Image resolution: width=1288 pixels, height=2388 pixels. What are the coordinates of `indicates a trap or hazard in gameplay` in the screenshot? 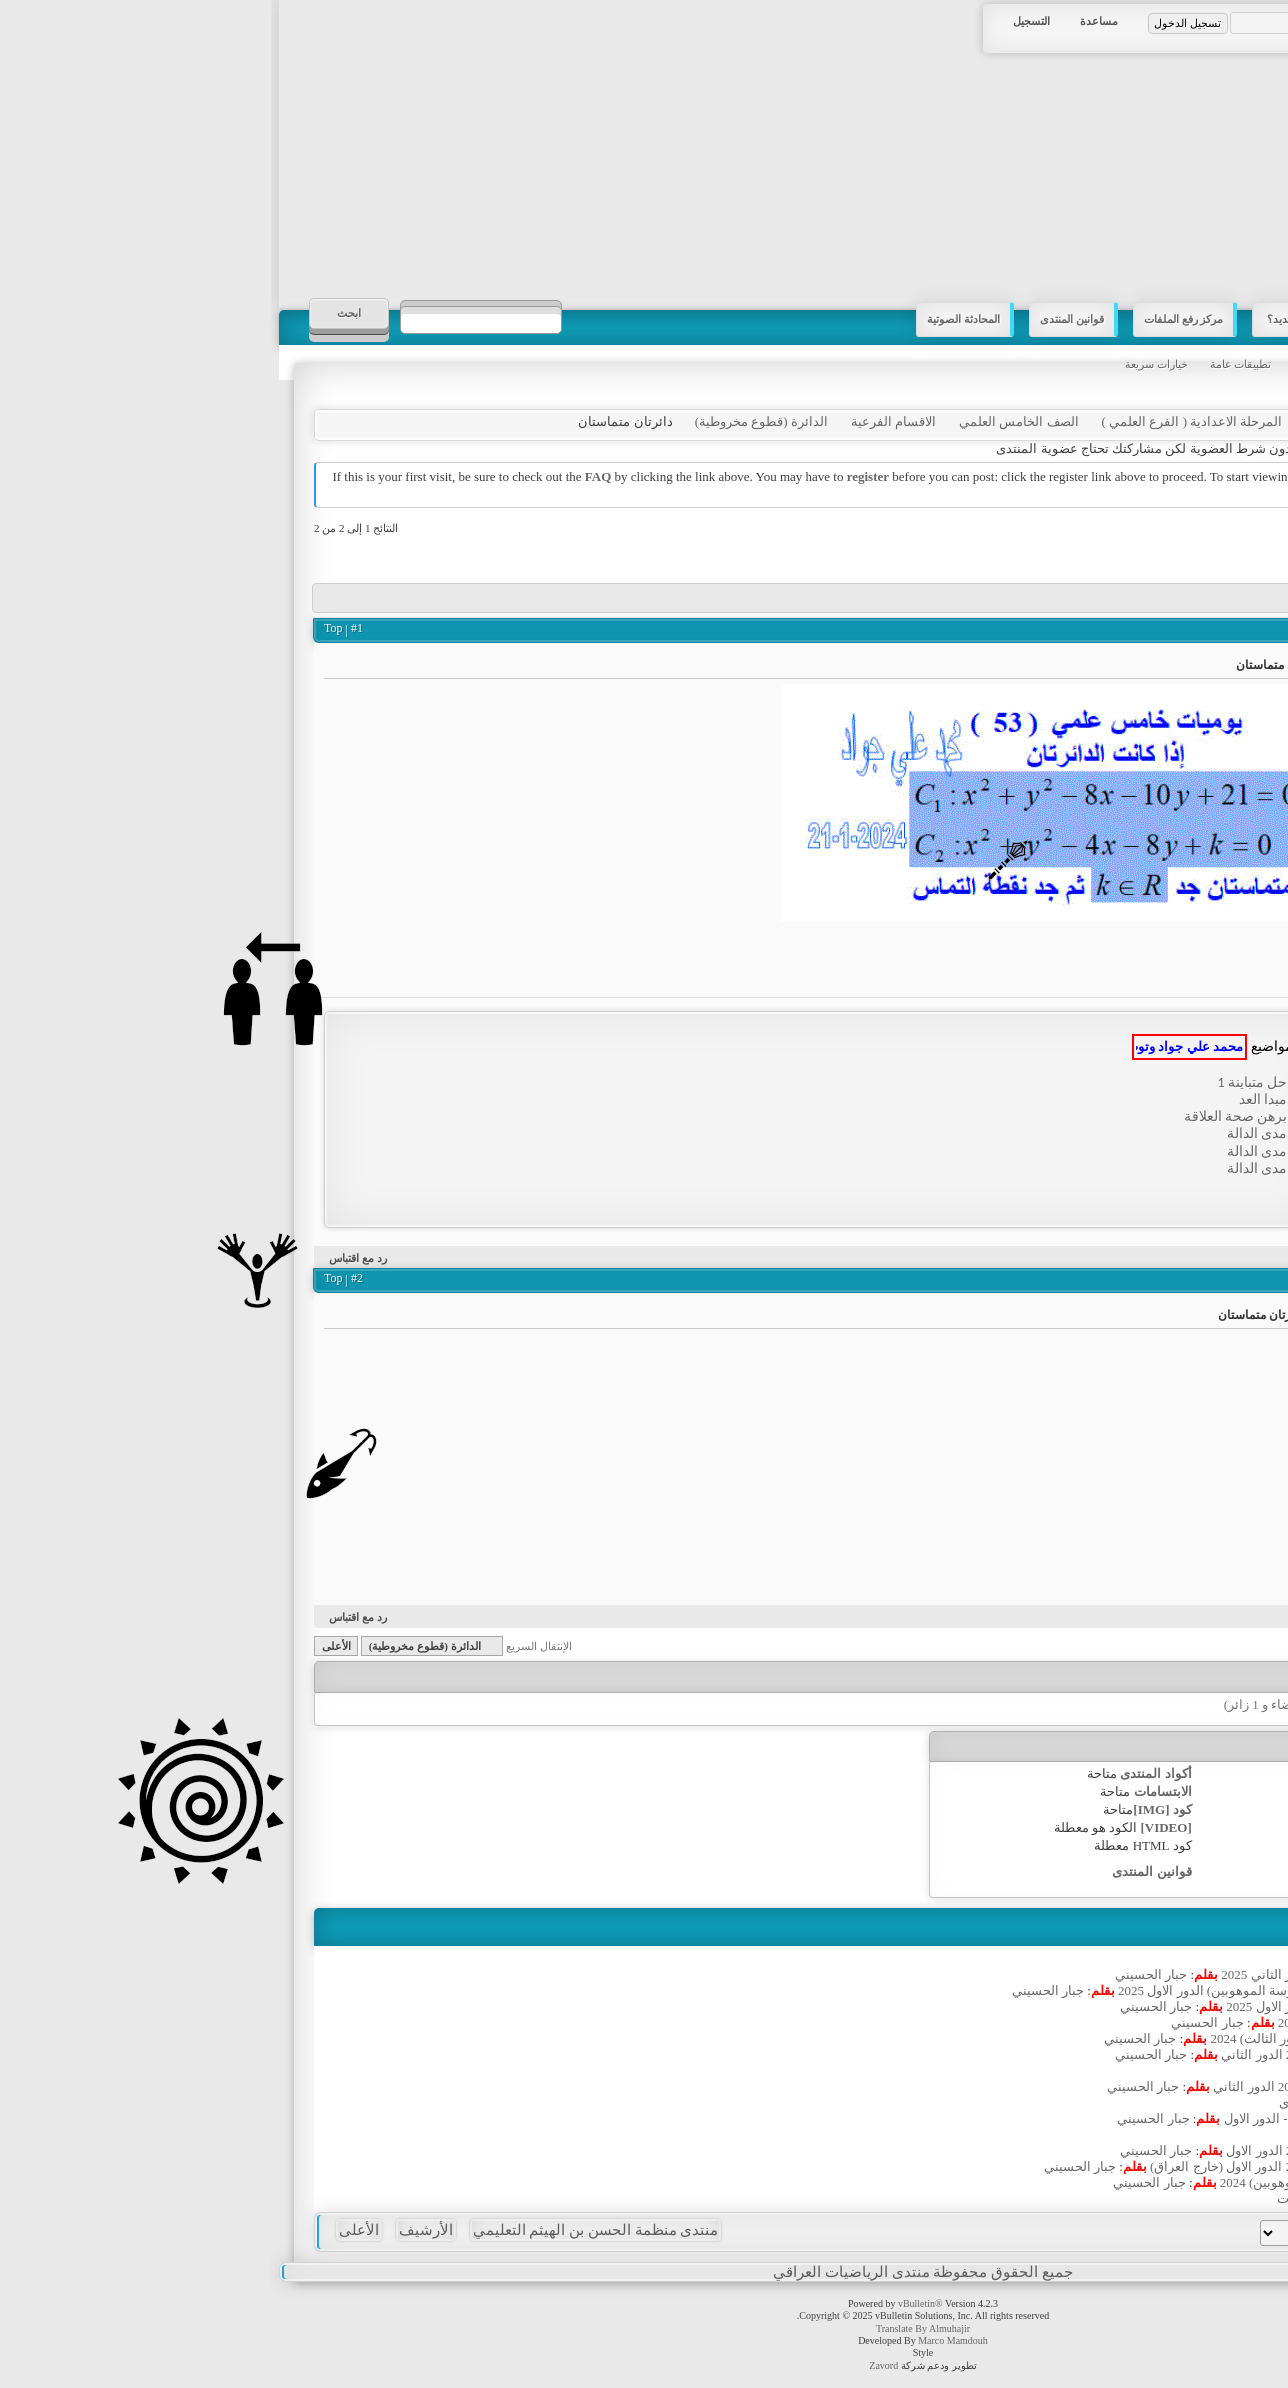 It's located at (257, 1268).